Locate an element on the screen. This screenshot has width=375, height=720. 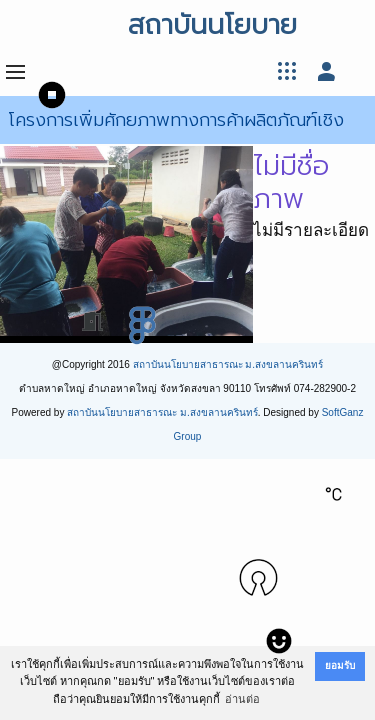
add a reaction or emoji to a message is located at coordinates (279, 641).